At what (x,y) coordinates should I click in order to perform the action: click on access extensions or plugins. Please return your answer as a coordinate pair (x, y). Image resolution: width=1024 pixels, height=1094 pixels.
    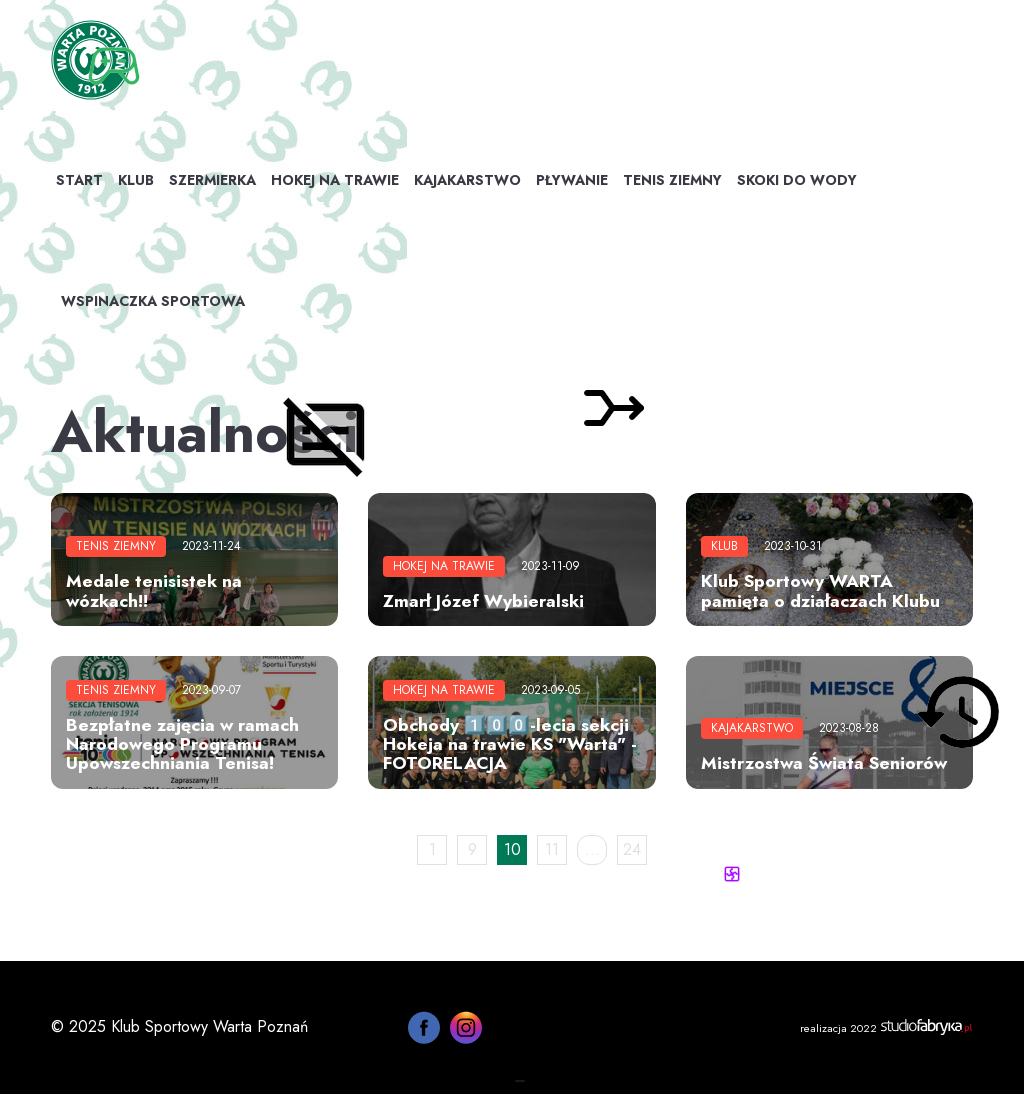
    Looking at the image, I should click on (732, 874).